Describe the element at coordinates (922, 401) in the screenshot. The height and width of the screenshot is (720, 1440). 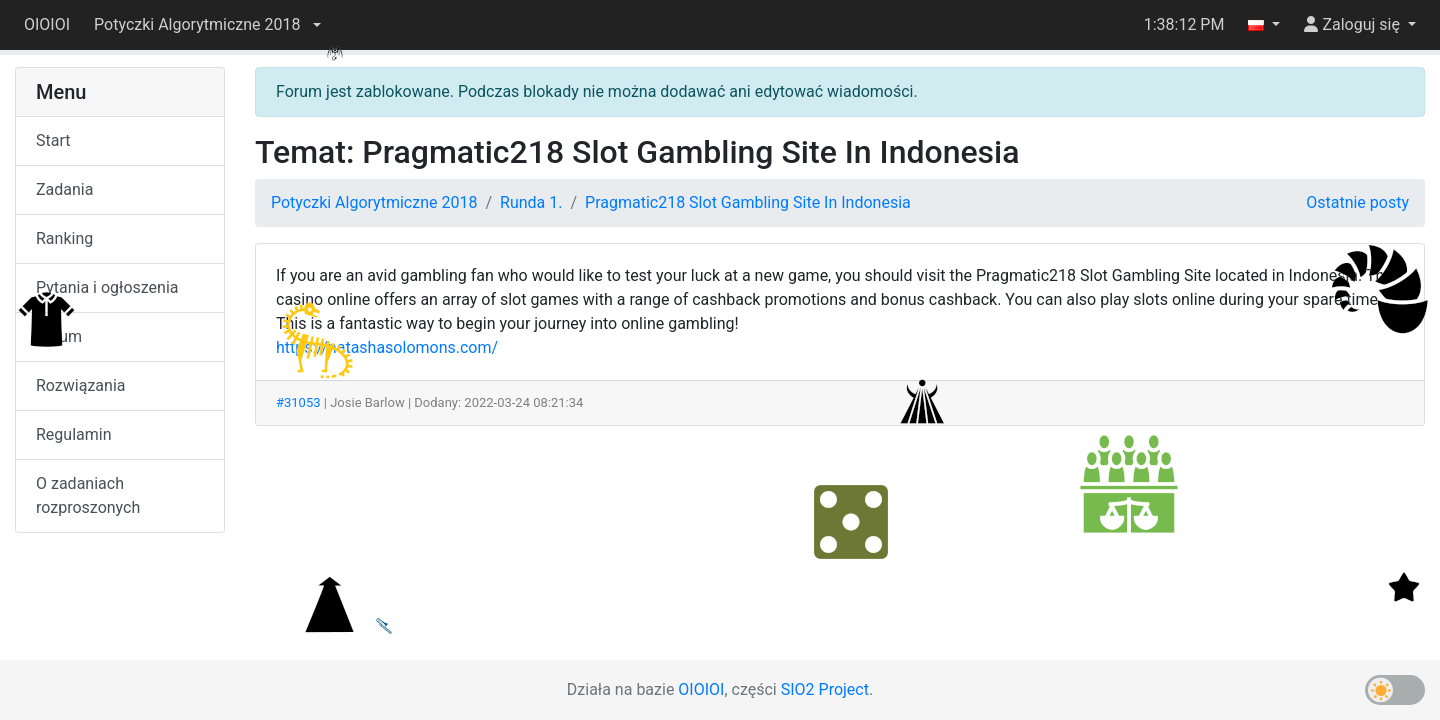
I see `access space exploration or interstellar travel features` at that location.